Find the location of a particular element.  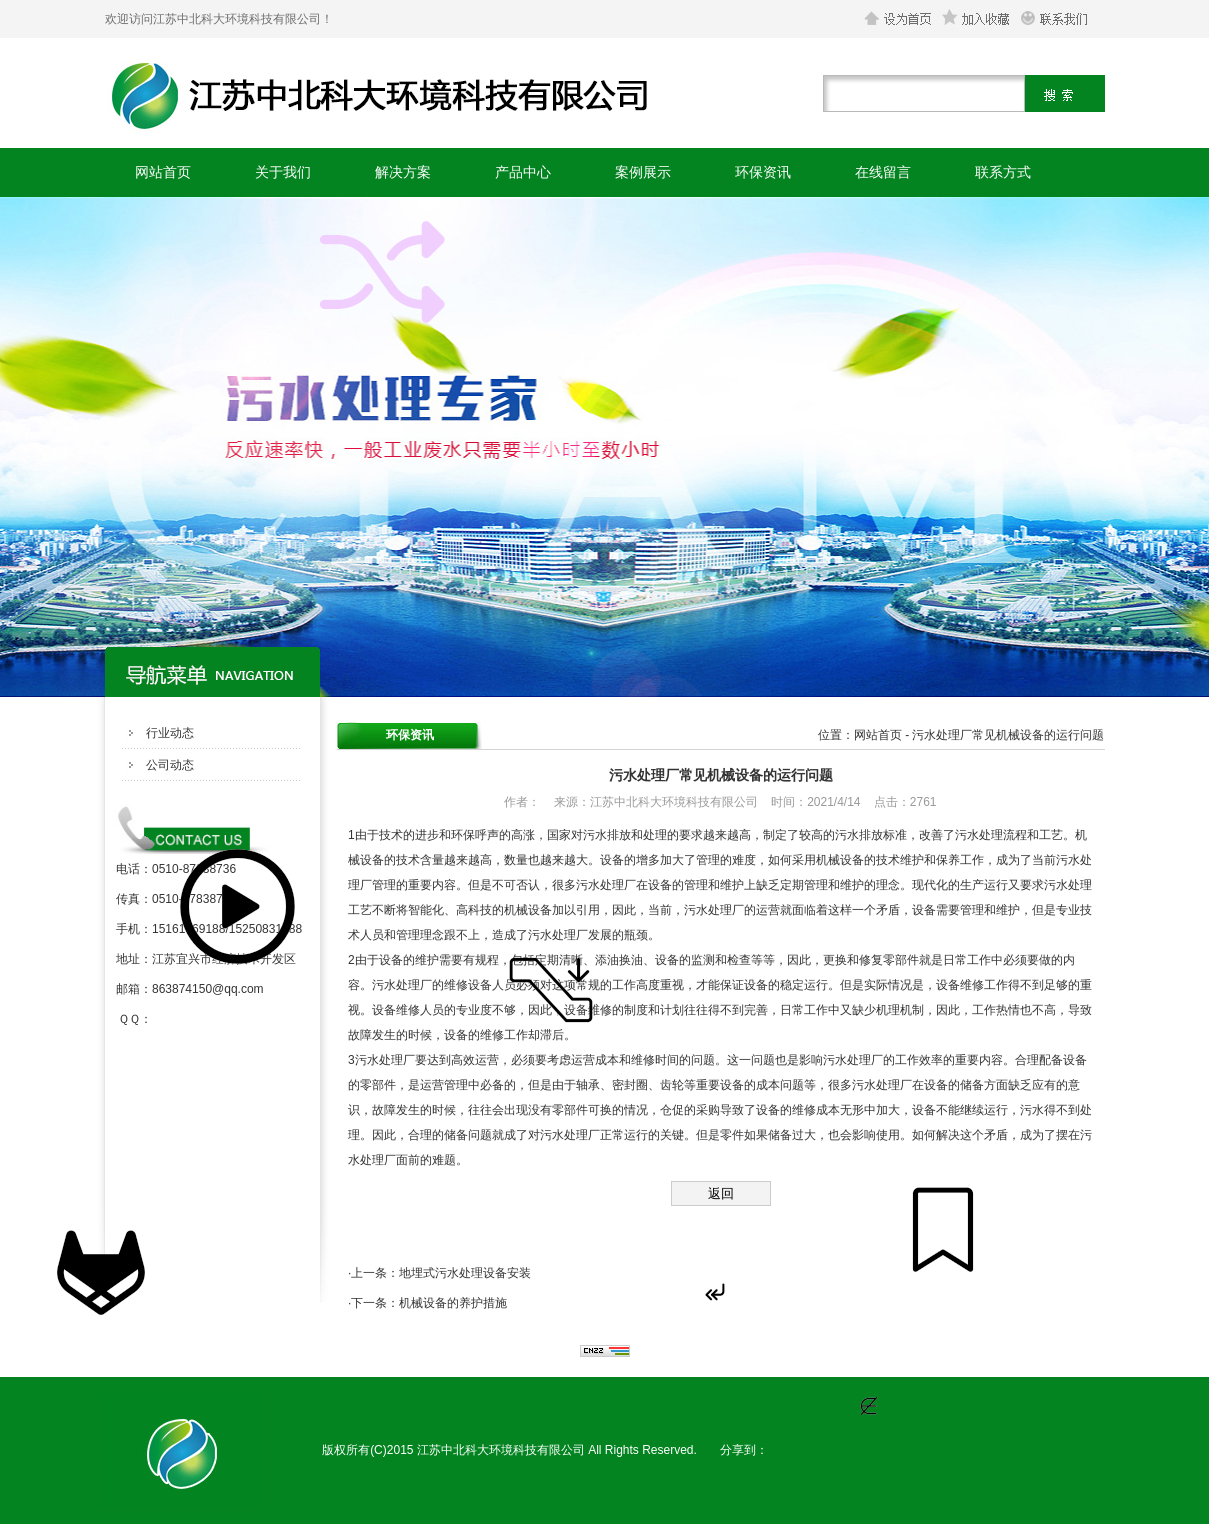

save item to bookmarks is located at coordinates (943, 1228).